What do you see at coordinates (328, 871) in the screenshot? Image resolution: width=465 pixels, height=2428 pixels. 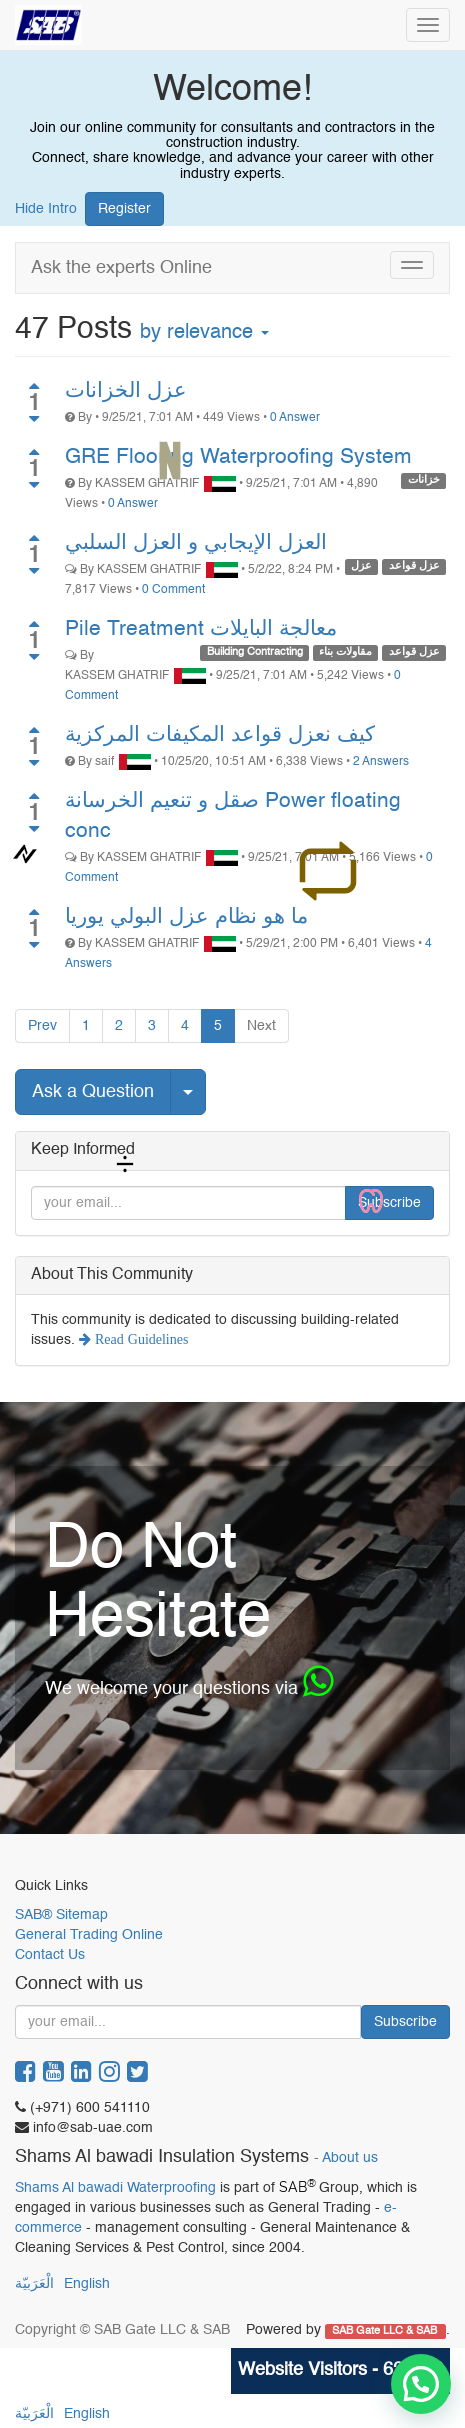 I see `enable repeat or loop playback` at bounding box center [328, 871].